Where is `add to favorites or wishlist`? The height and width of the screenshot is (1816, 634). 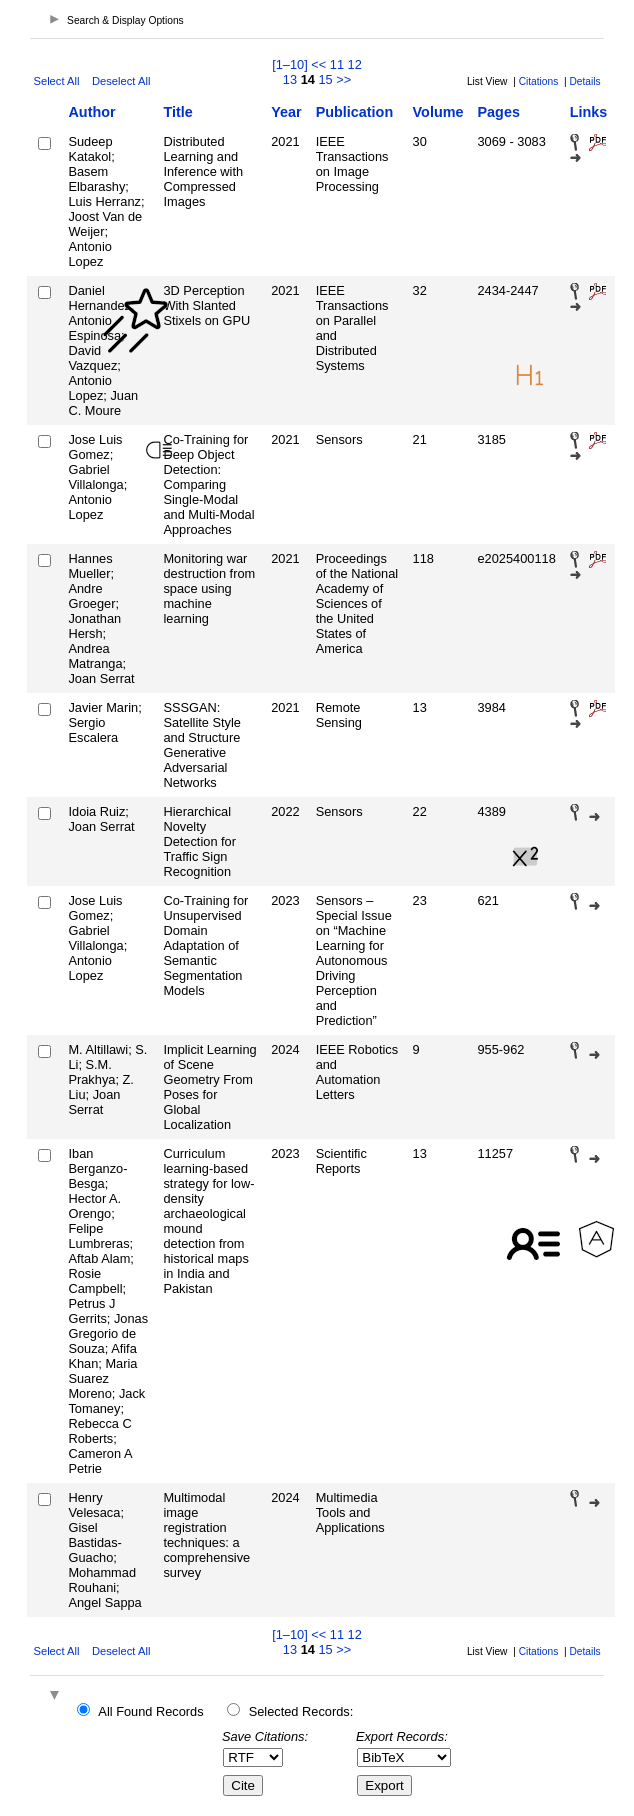
add to favorites or wishlist is located at coordinates (135, 320).